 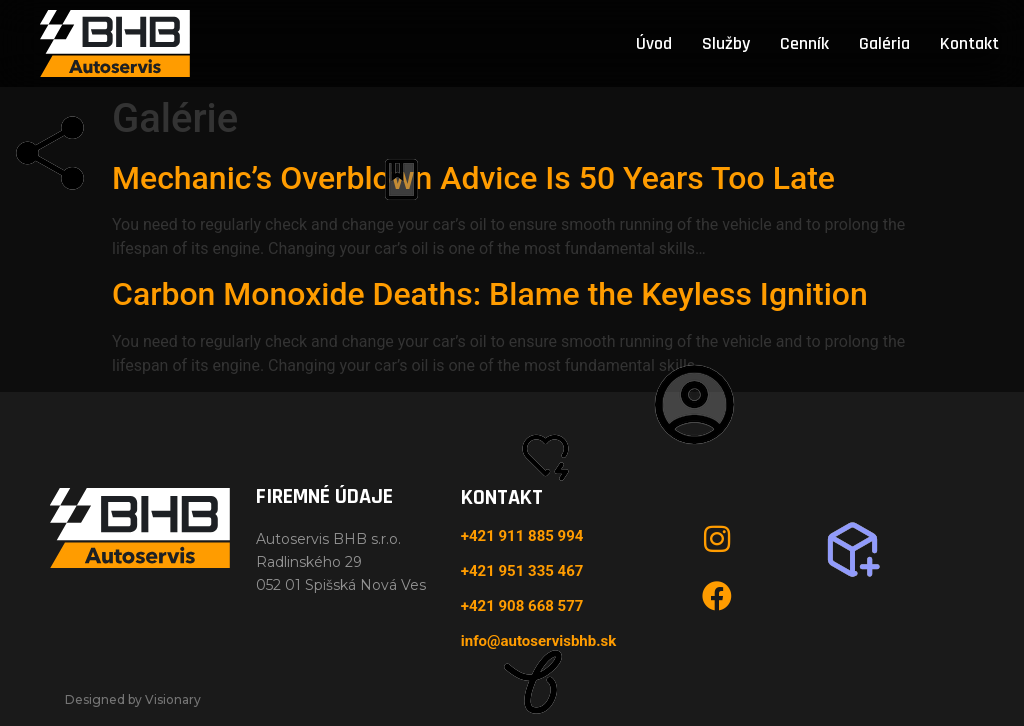 I want to click on share content to social media, so click(x=50, y=153).